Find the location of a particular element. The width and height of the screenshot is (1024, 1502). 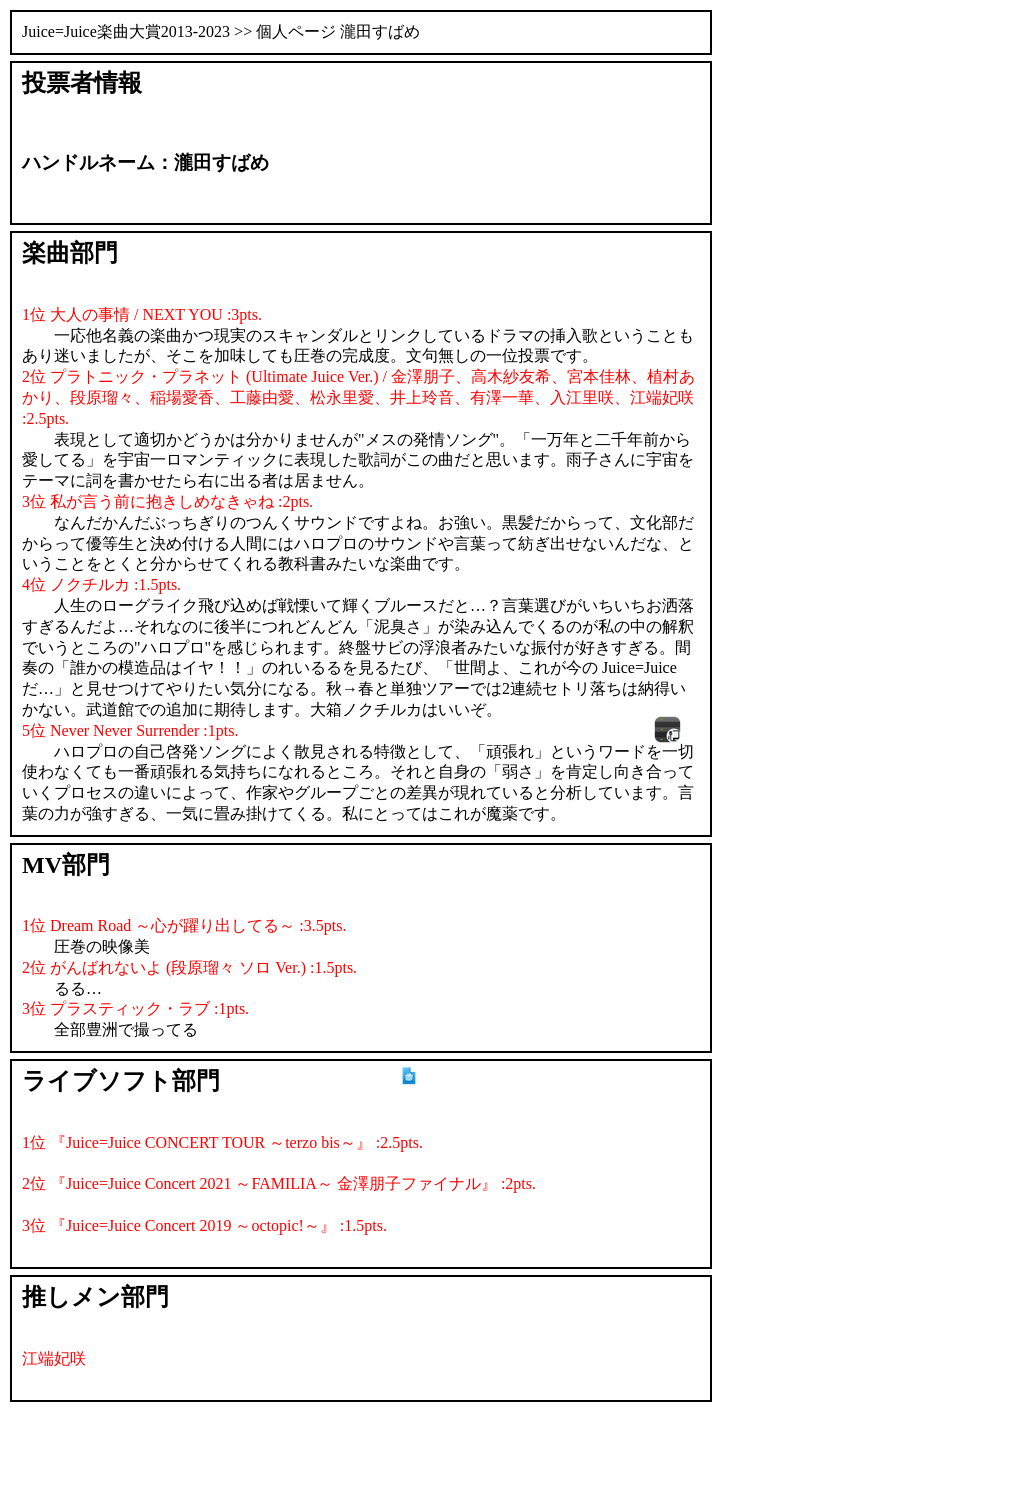

a GDScript file associated with the Godot game engine is located at coordinates (409, 1076).